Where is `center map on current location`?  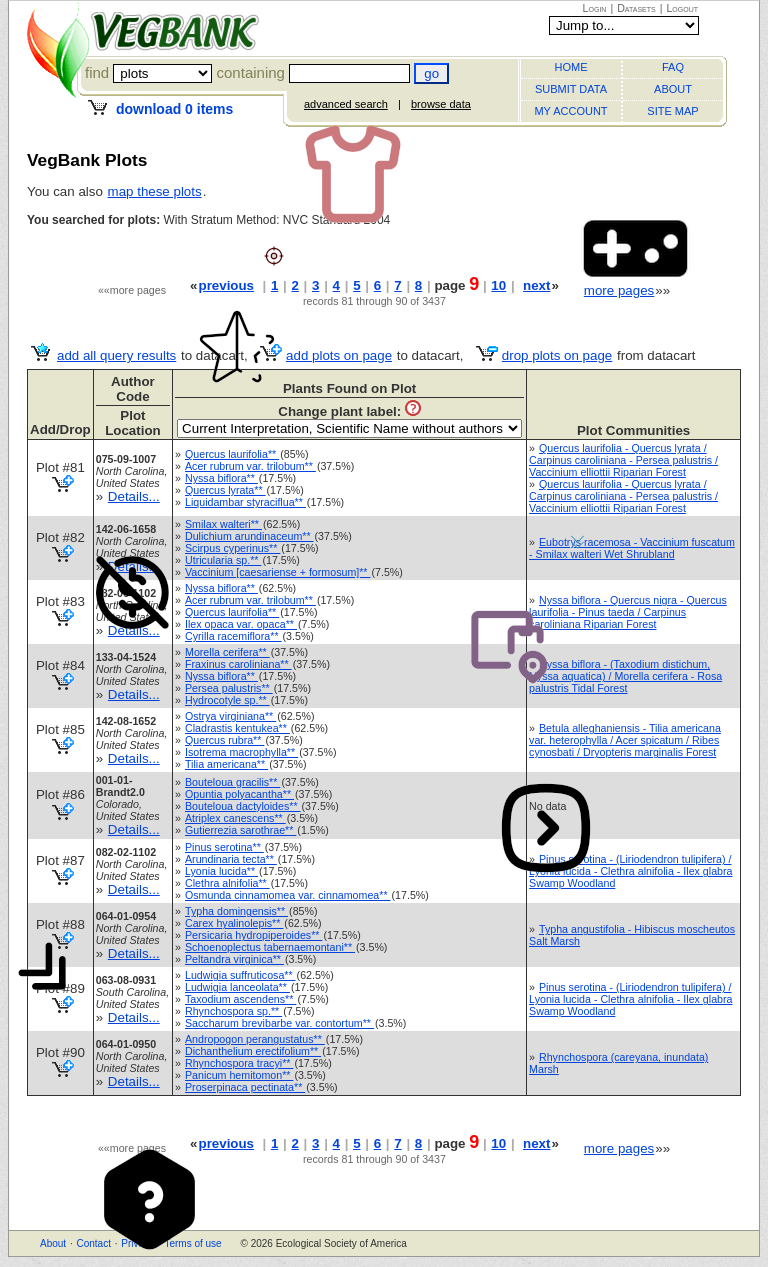 center map on current location is located at coordinates (274, 256).